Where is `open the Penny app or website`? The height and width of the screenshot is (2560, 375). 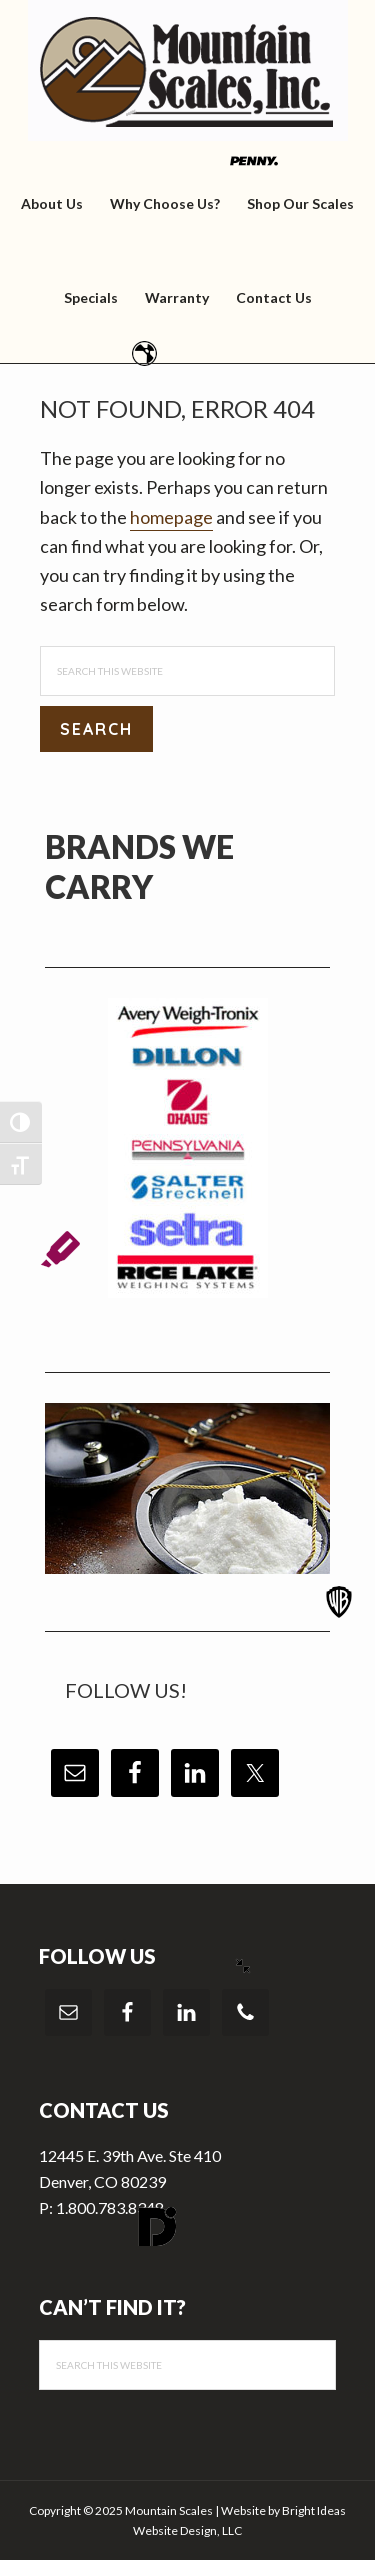 open the Penny app or website is located at coordinates (254, 161).